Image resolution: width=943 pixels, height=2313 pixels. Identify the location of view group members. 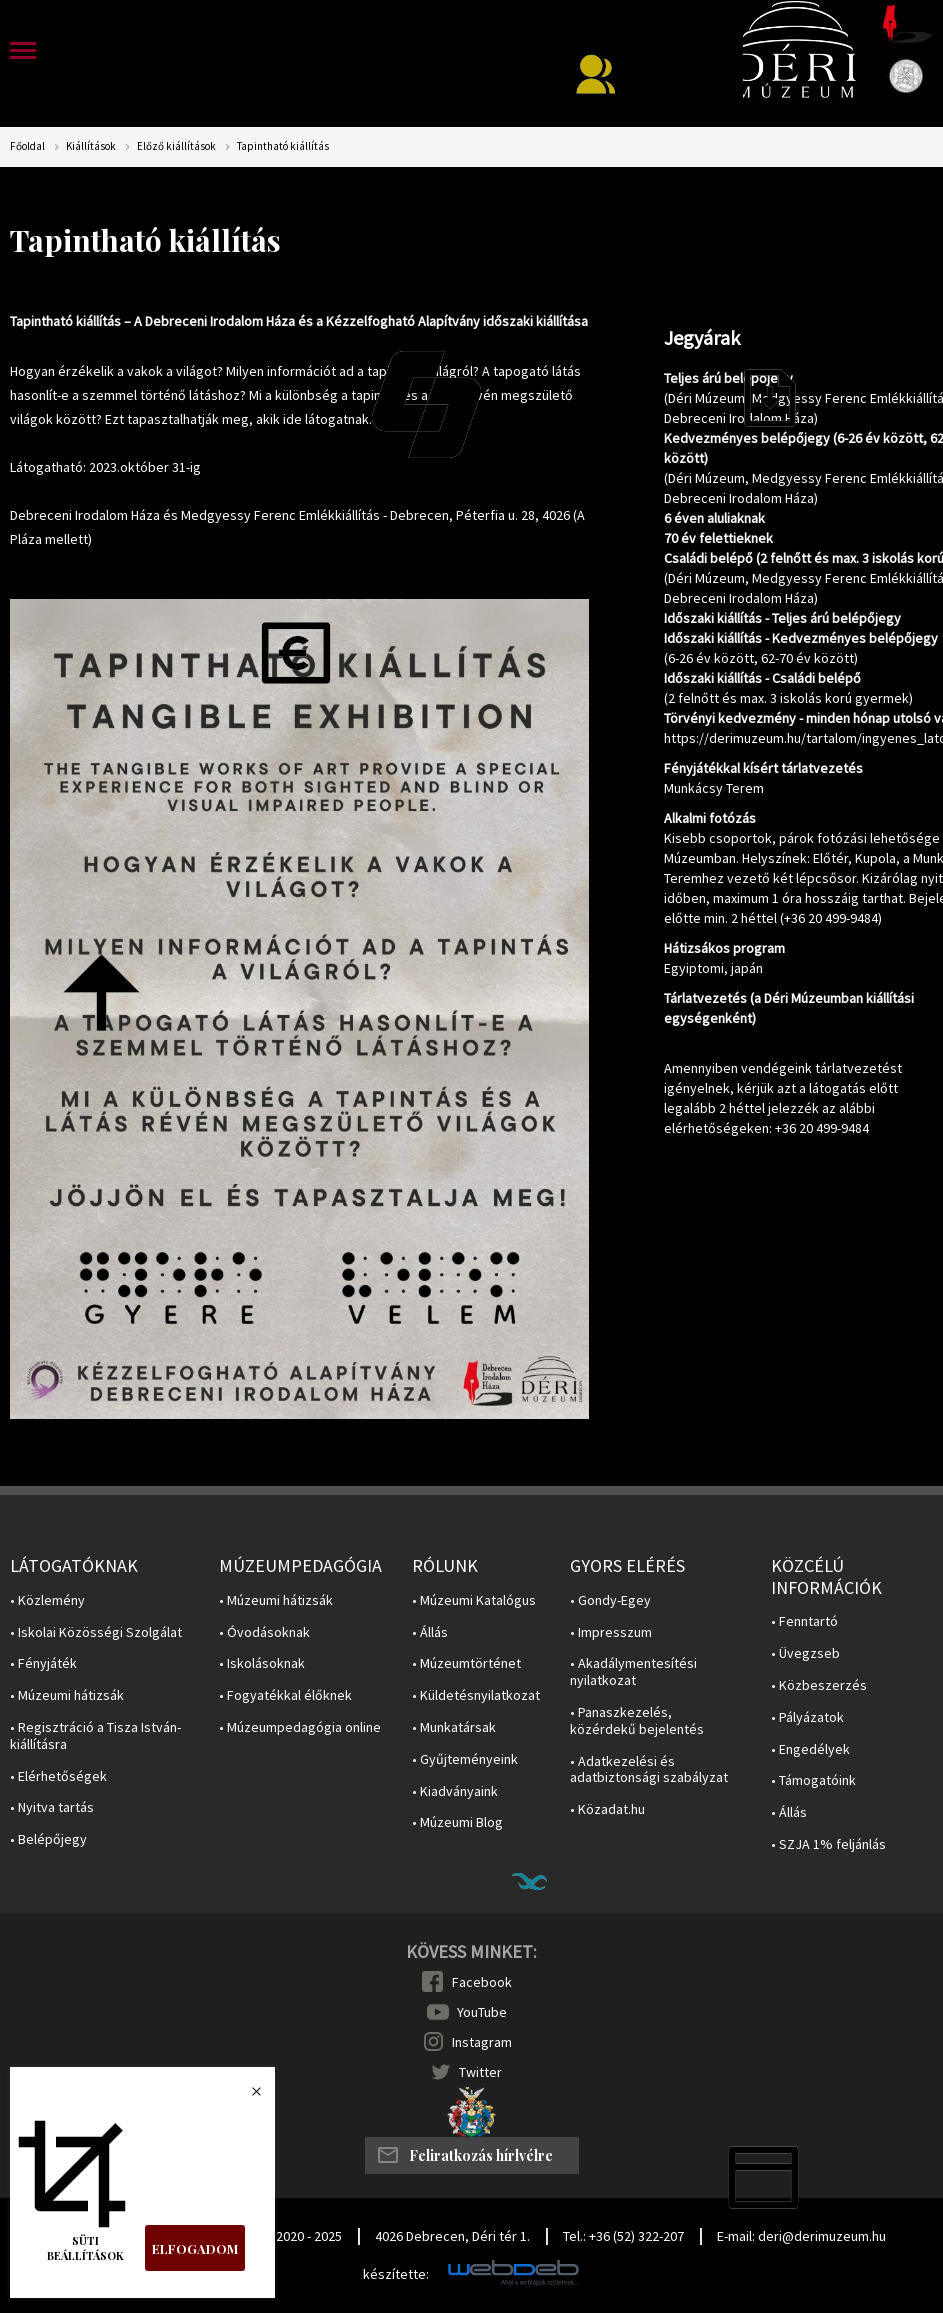
(595, 75).